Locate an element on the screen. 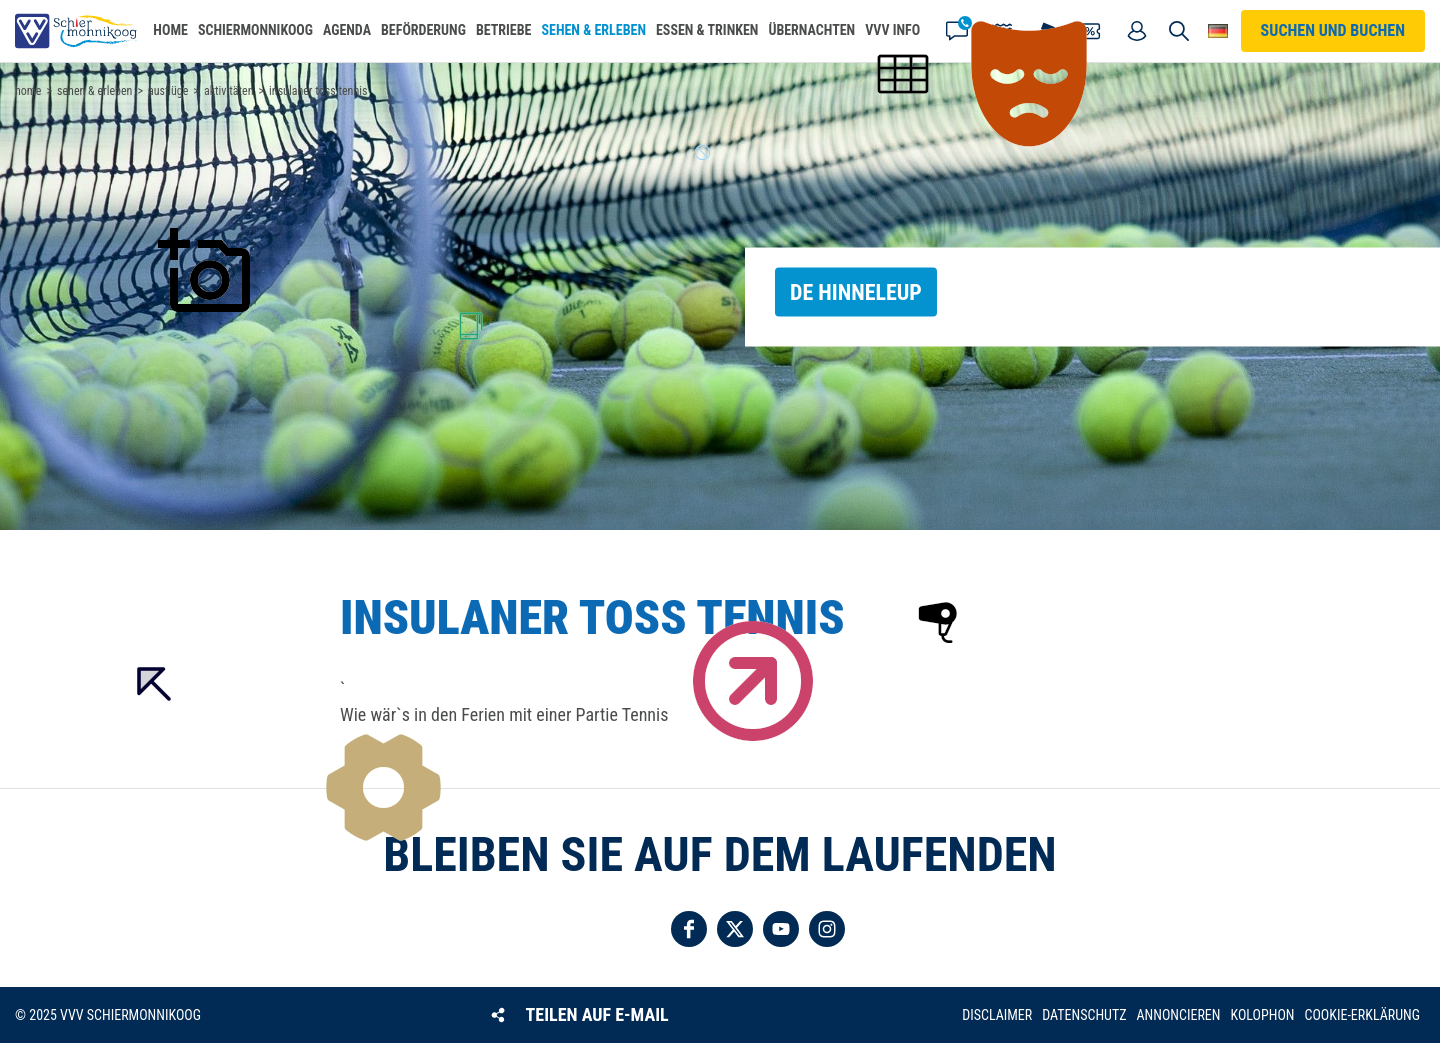 The width and height of the screenshot is (1440, 1043). navigate back to previous screen is located at coordinates (154, 684).